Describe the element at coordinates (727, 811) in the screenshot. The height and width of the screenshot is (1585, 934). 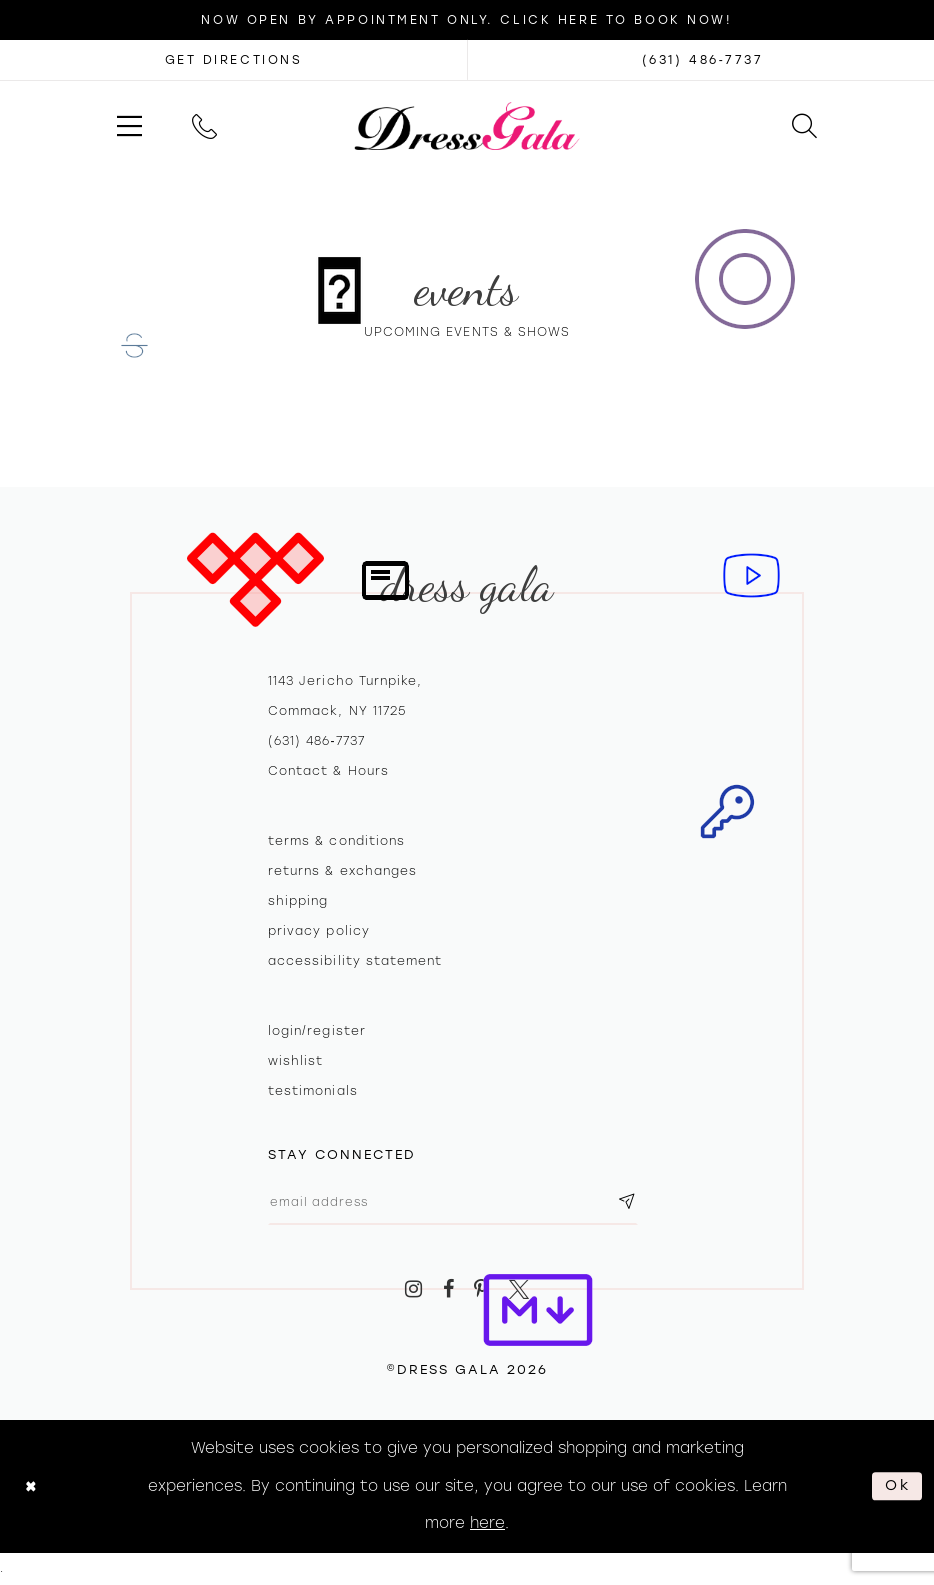
I see `access security or authentication settings` at that location.